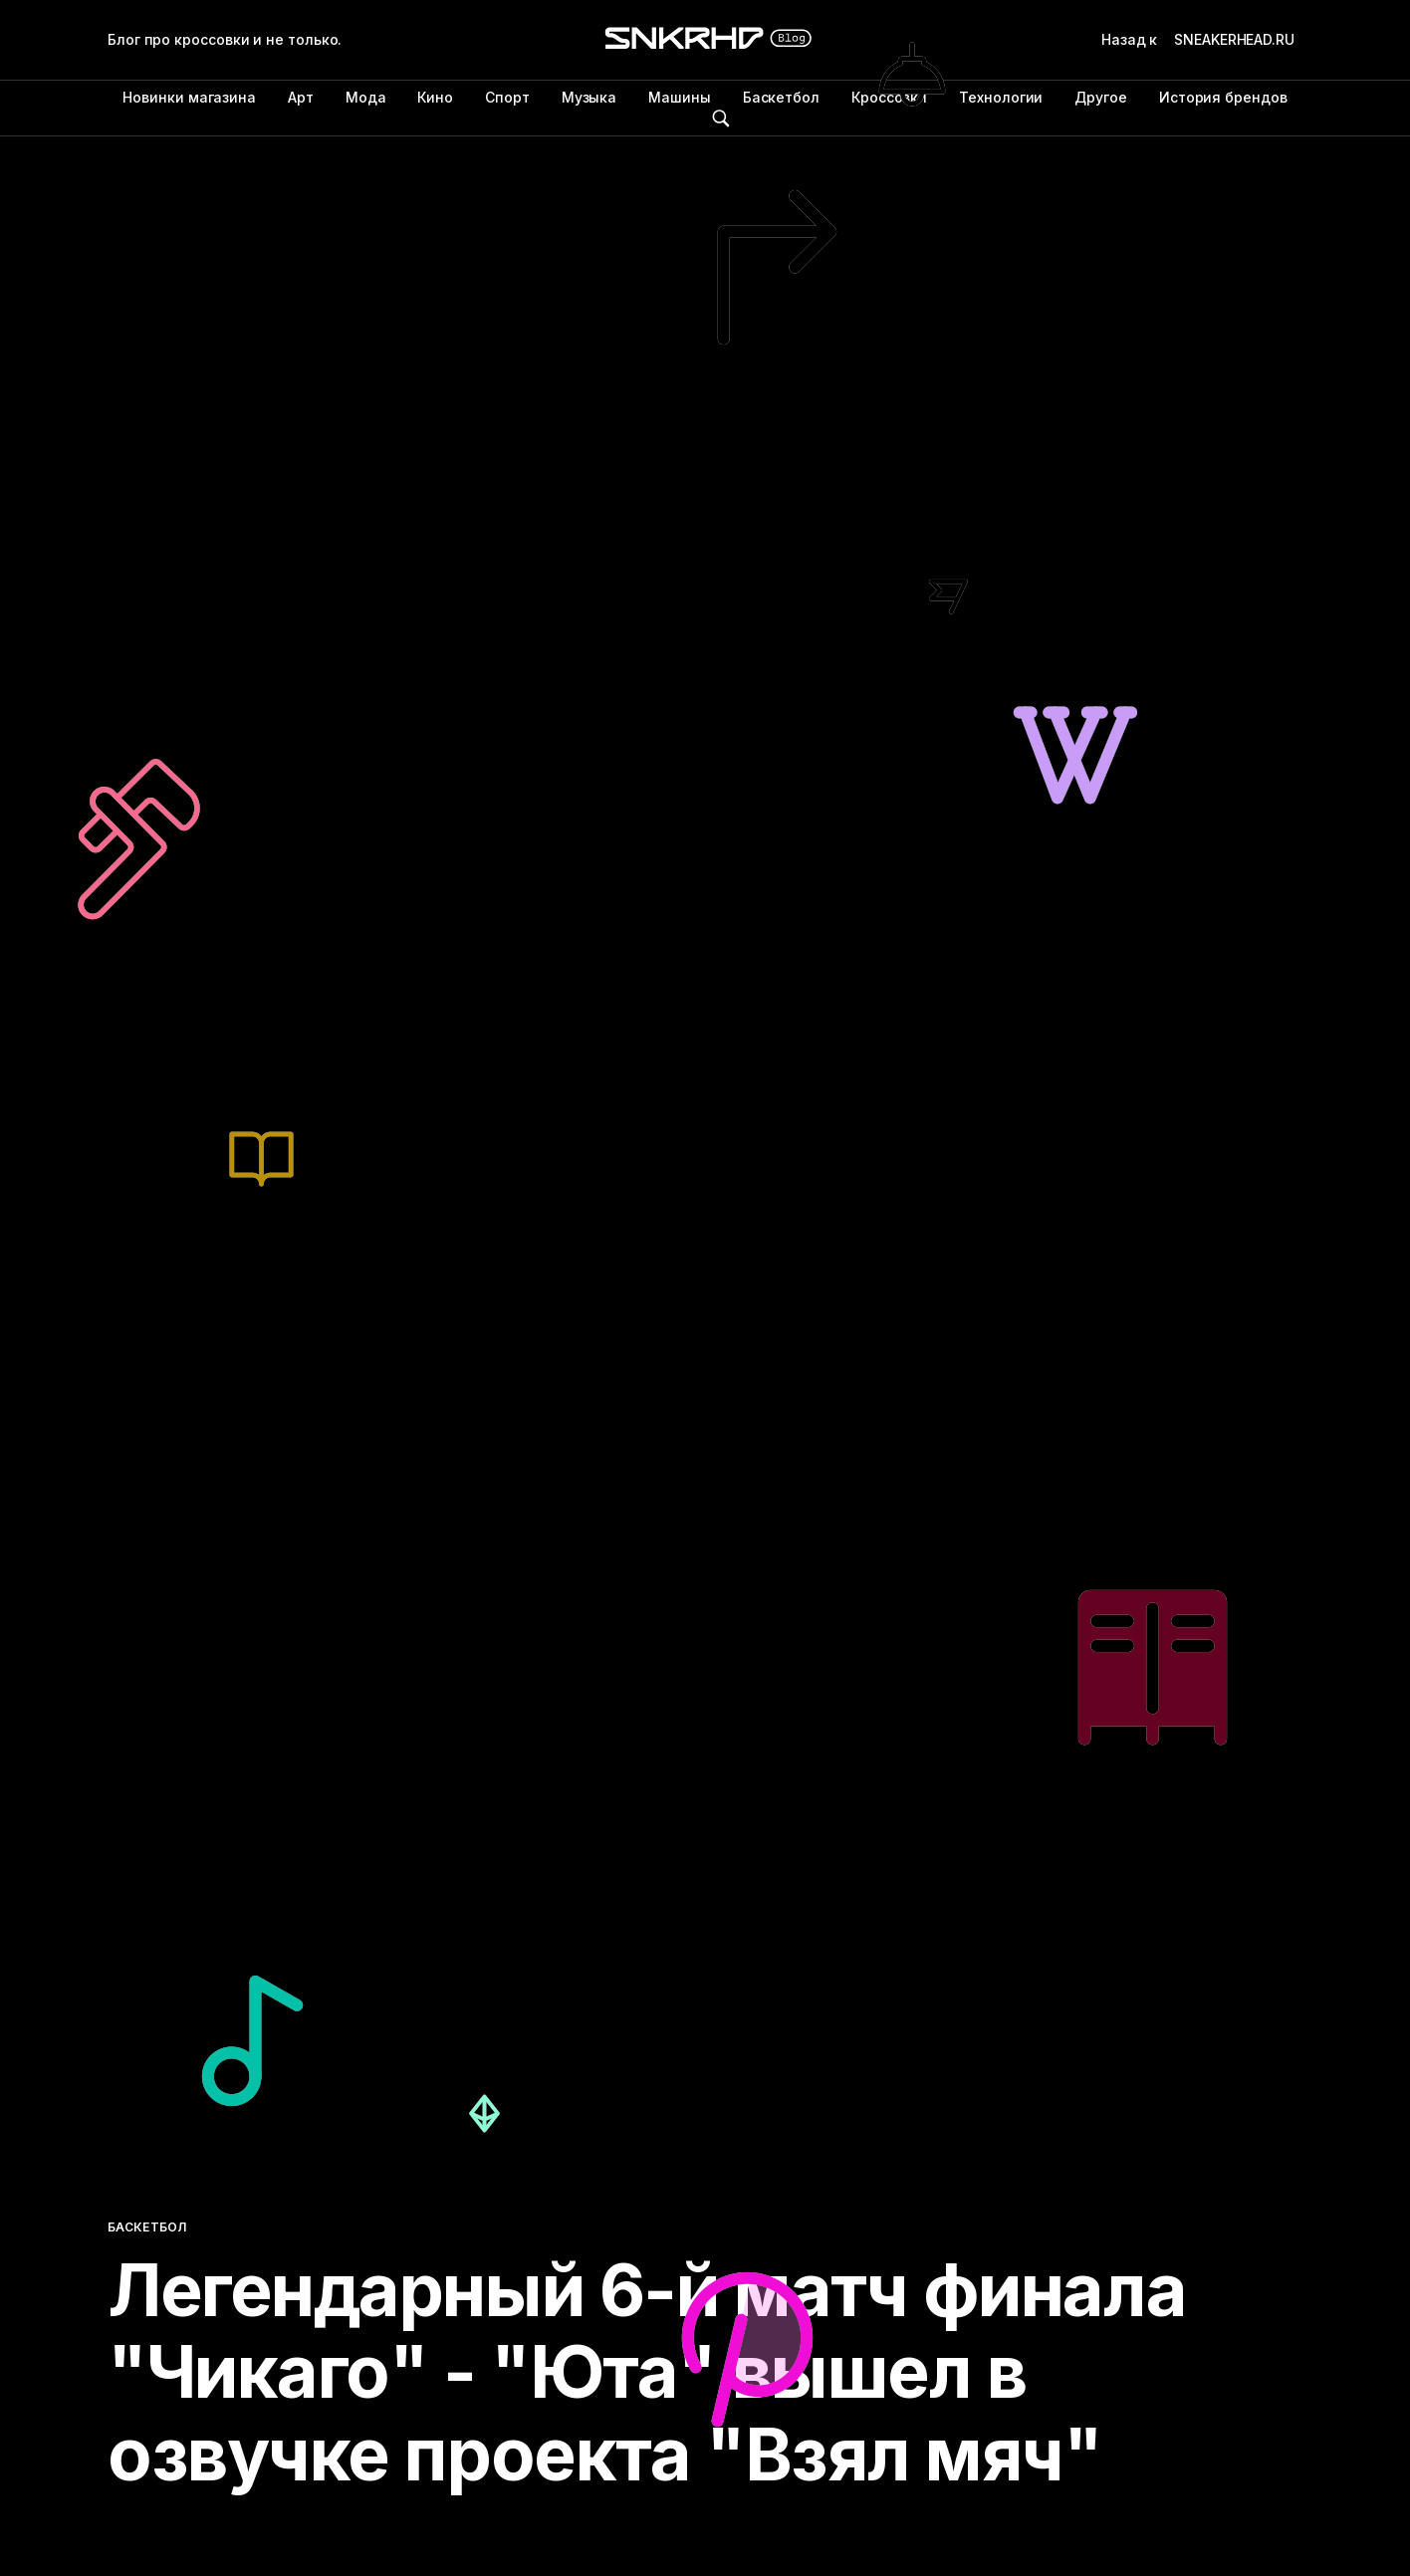 This screenshot has width=1410, height=2576. What do you see at coordinates (130, 838) in the screenshot?
I see `access plumbing or maintenance tools` at bounding box center [130, 838].